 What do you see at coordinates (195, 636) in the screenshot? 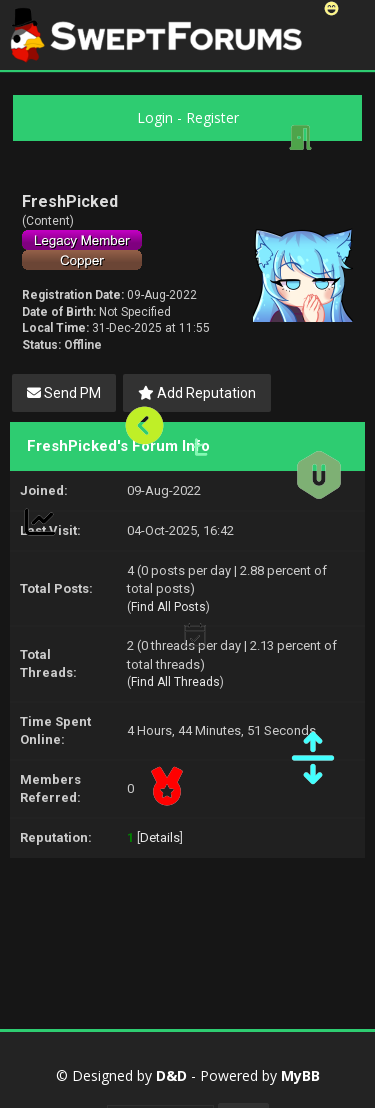
I see `confirm or schedule an event` at bounding box center [195, 636].